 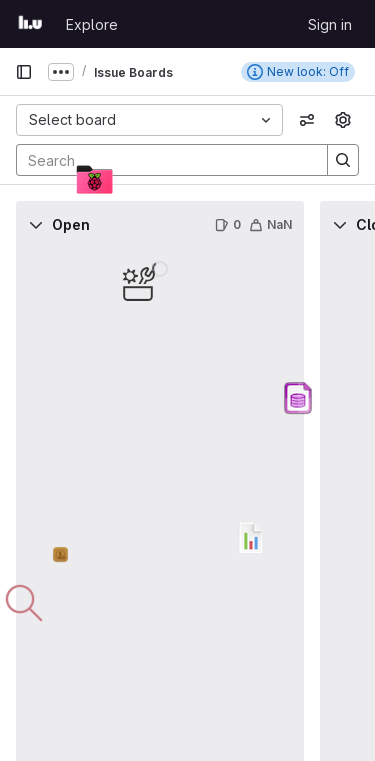 I want to click on open an opendocument chart file, so click(x=251, y=538).